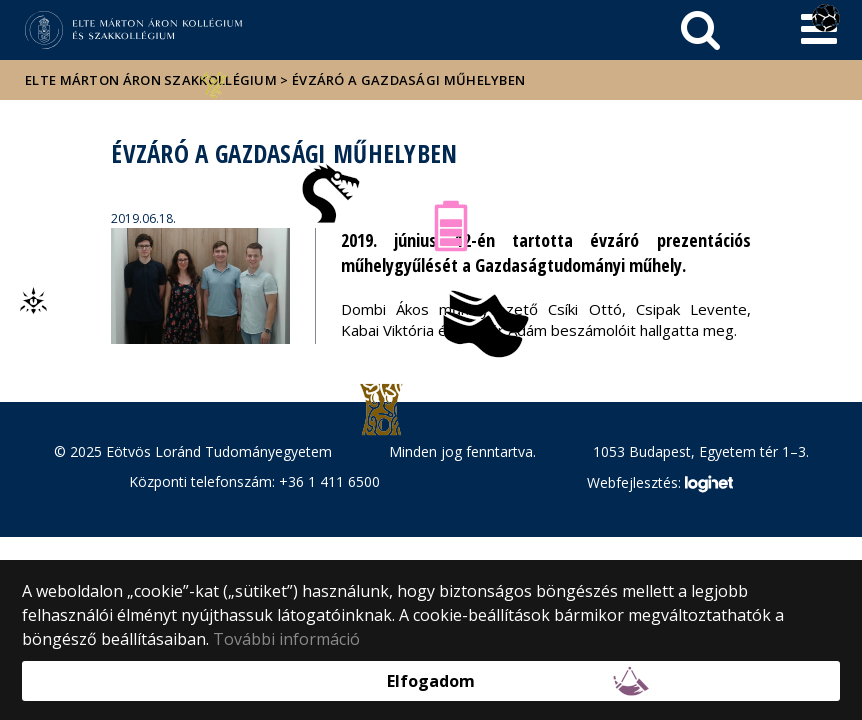  Describe the element at coordinates (381, 409) in the screenshot. I see `represents a forest spirit or nature character in a game` at that location.